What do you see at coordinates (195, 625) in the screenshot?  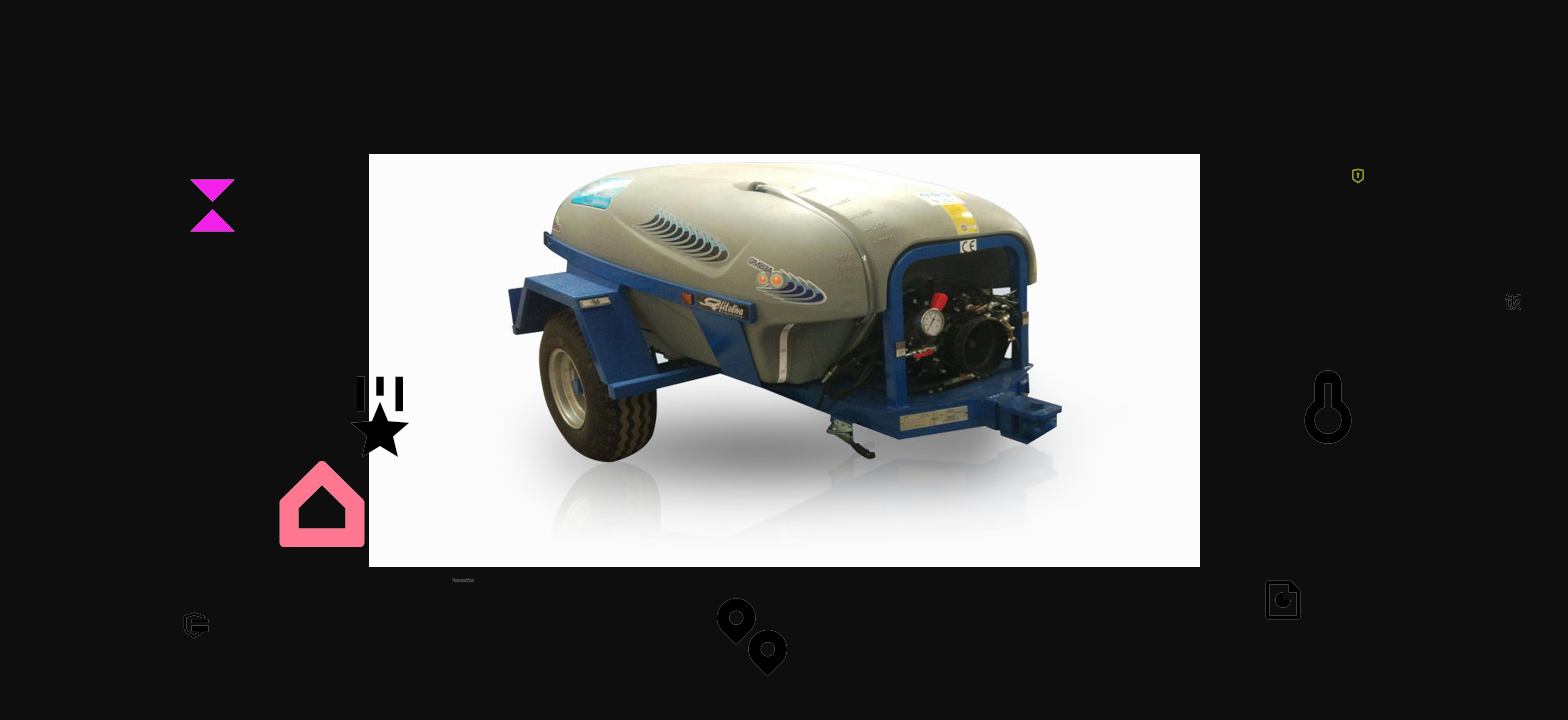 I see `indicates a secure payment method` at bounding box center [195, 625].